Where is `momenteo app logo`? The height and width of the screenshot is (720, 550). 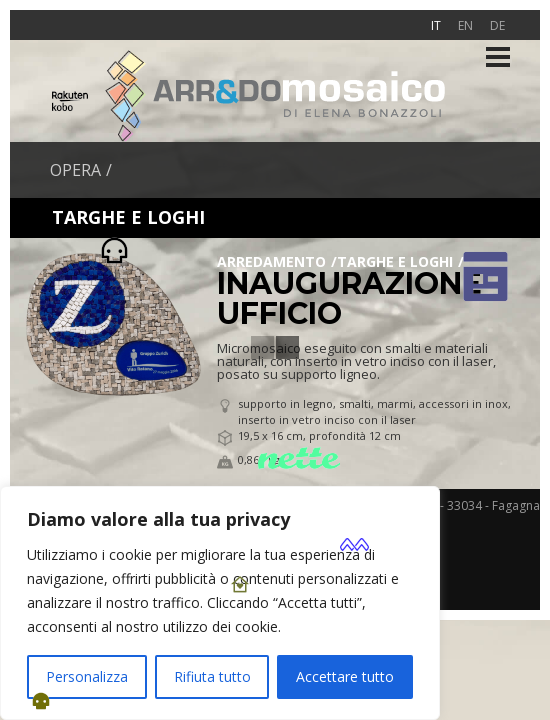 momenteo app logo is located at coordinates (354, 544).